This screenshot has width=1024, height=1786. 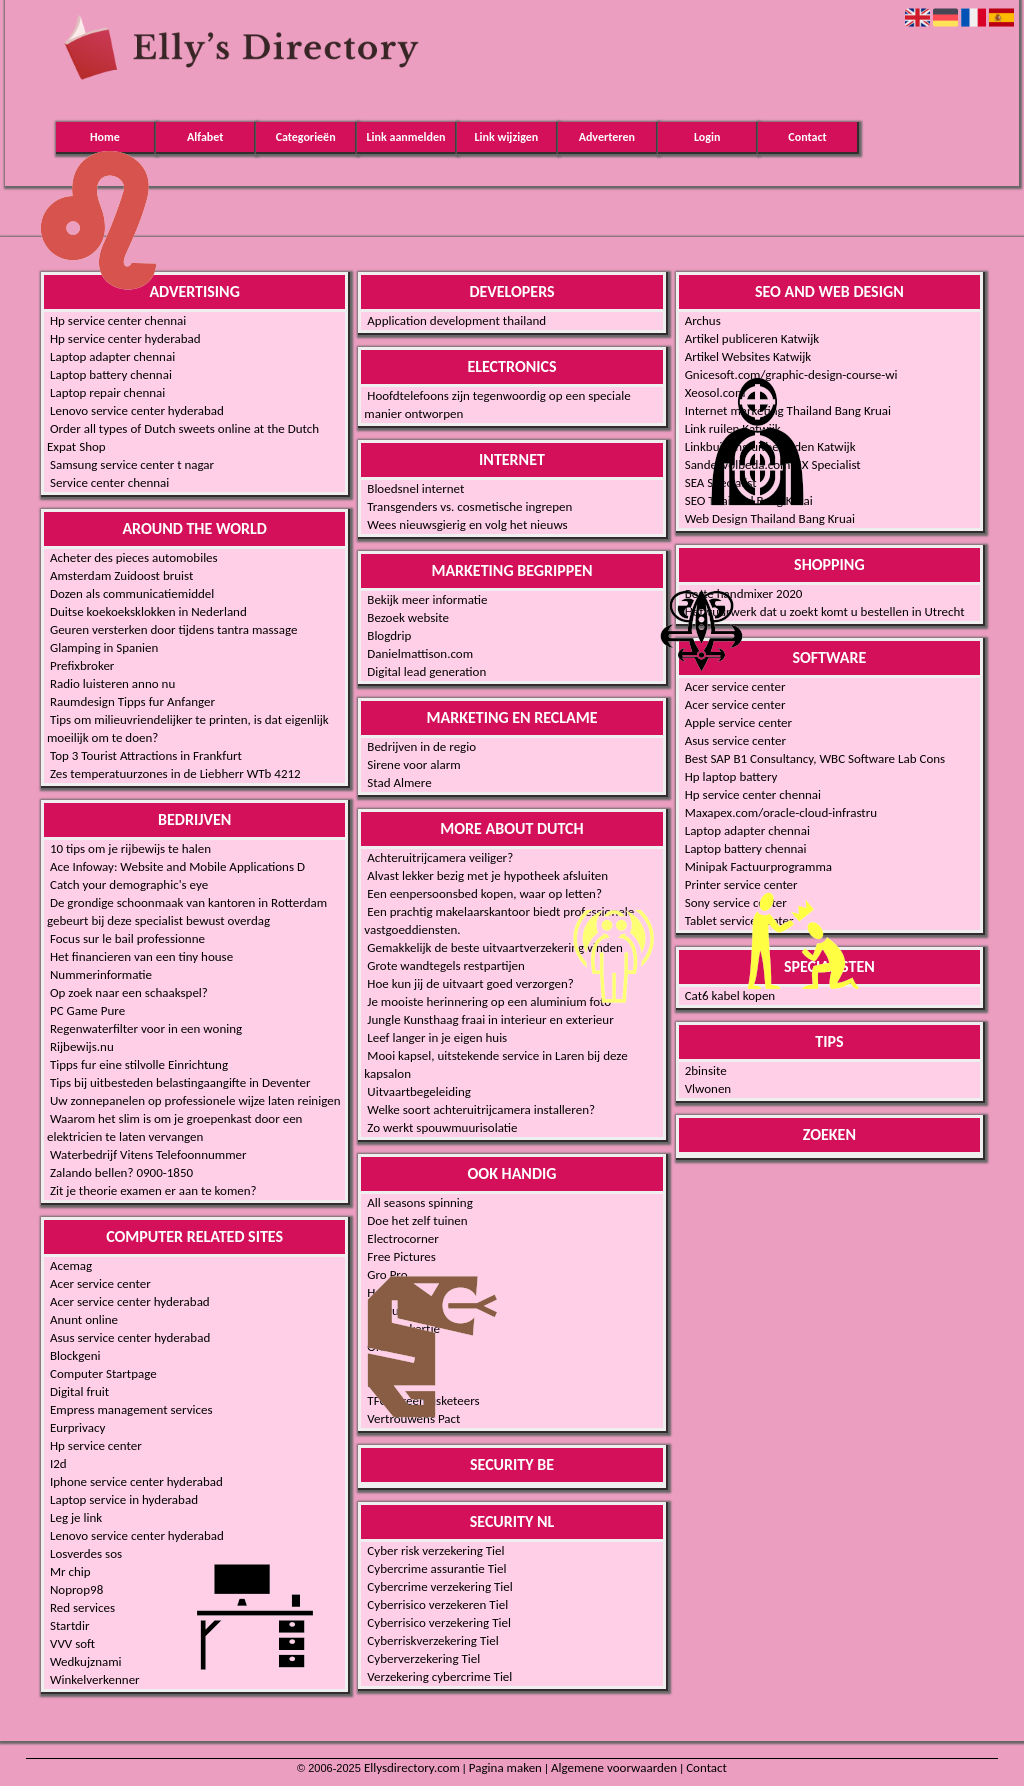 What do you see at coordinates (701, 630) in the screenshot?
I see `decorative tribal or abstract emblem` at bounding box center [701, 630].